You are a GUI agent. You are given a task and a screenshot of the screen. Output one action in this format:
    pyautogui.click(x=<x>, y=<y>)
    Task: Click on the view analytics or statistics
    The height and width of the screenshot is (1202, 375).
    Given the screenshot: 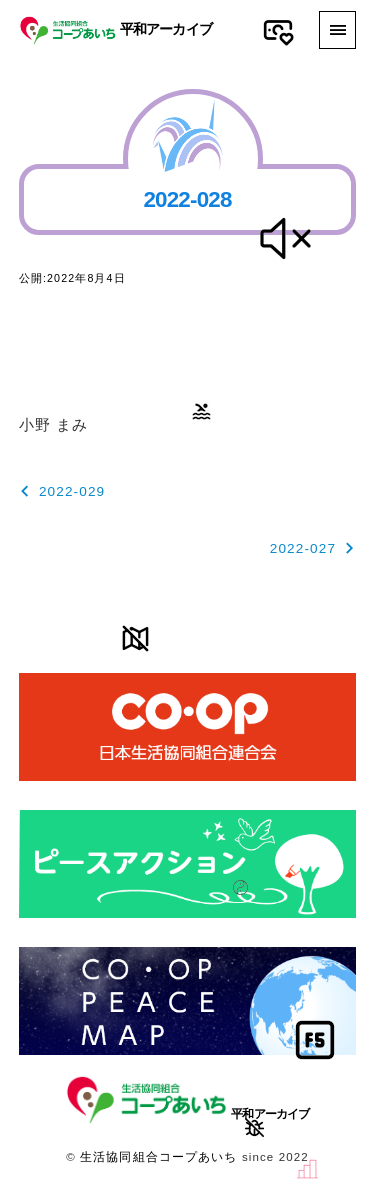 What is the action you would take?
    pyautogui.click(x=307, y=1169)
    